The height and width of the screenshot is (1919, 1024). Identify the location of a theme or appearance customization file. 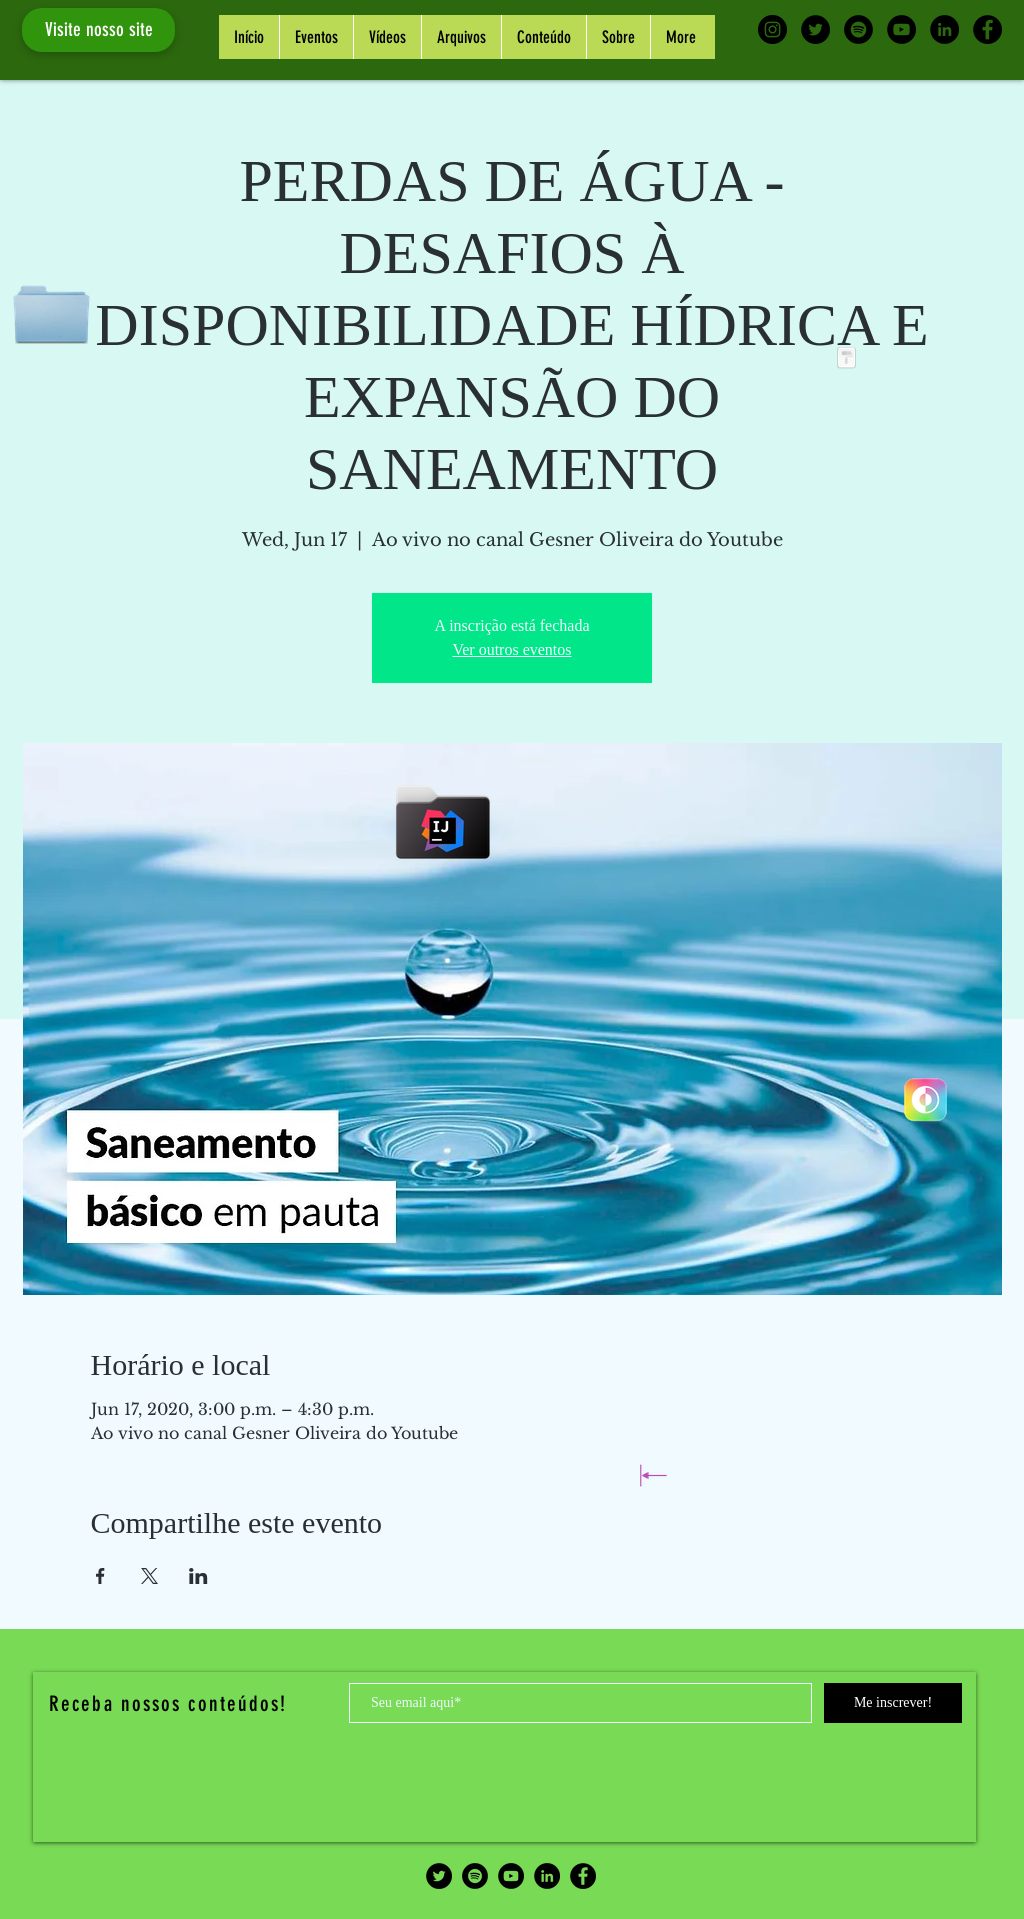
(846, 357).